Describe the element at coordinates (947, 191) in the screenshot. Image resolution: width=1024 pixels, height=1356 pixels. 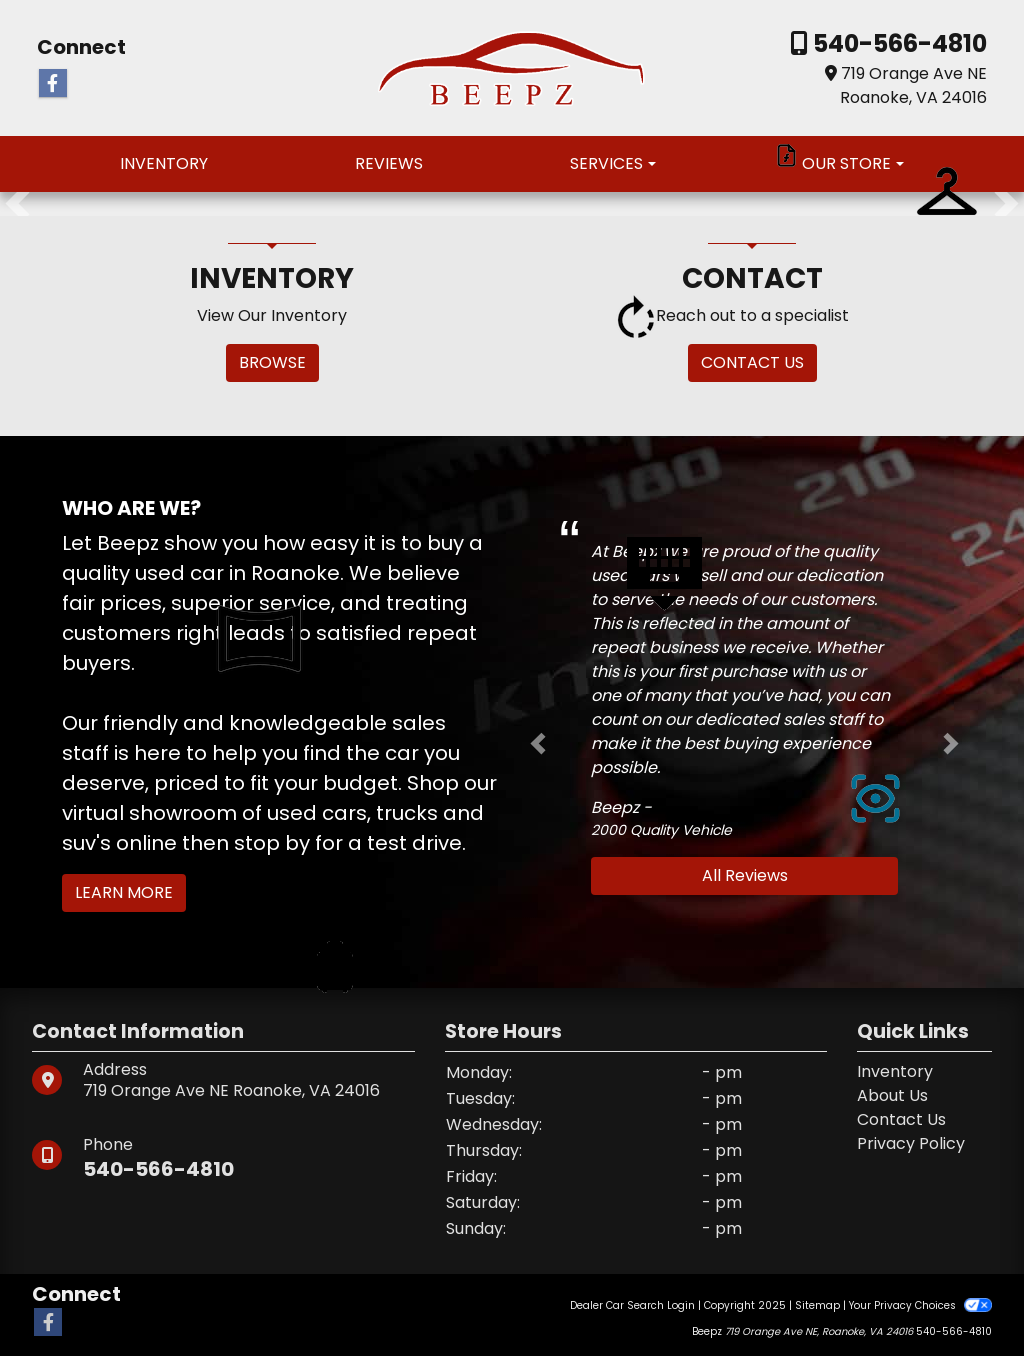
I see `access wardrobe or clothing options` at that location.